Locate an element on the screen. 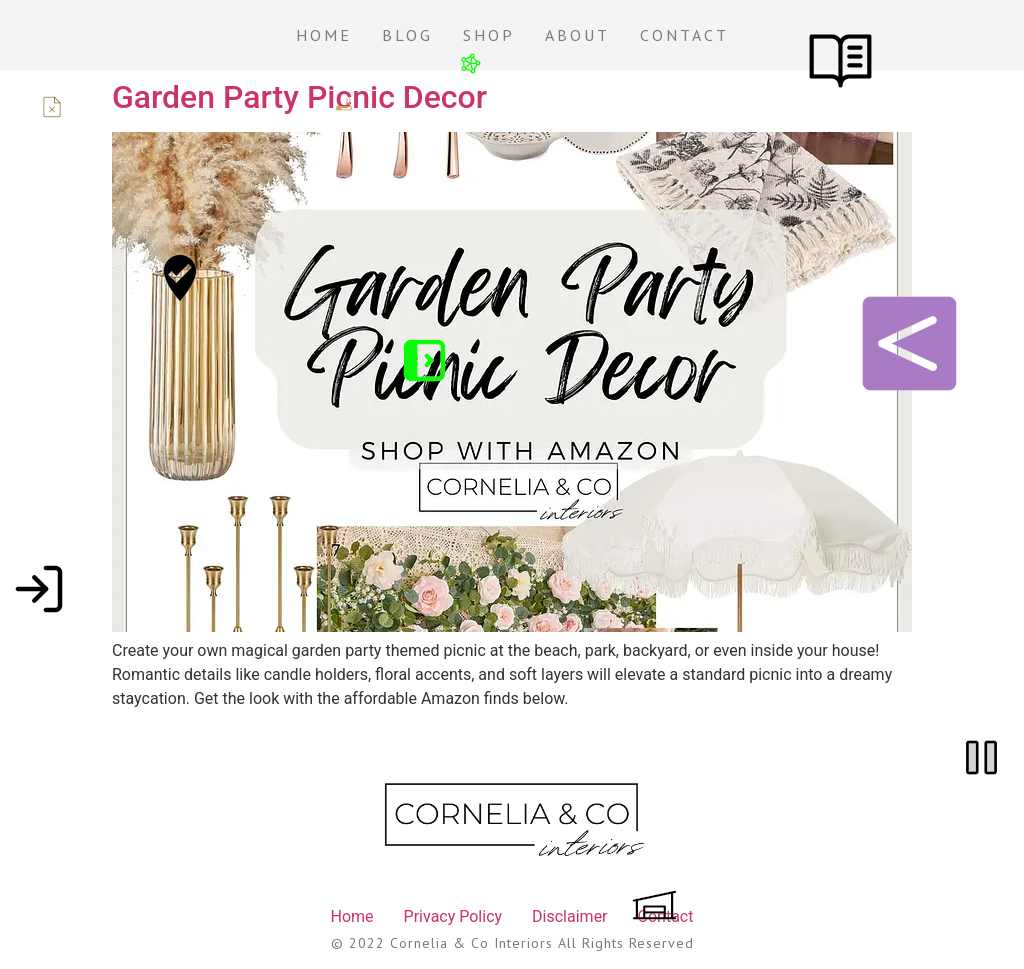 The image size is (1024, 969). delete or remove a file is located at coordinates (52, 107).